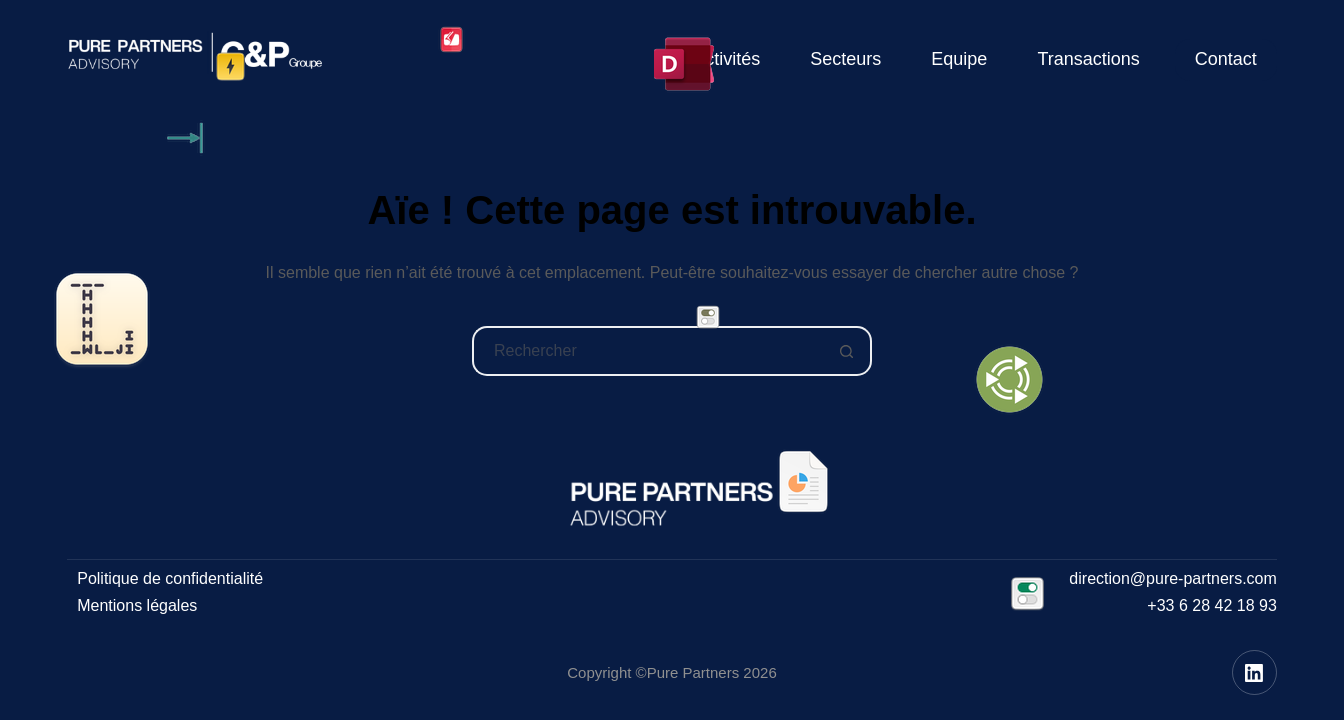 This screenshot has height=720, width=1344. I want to click on open letterpress text editor app, so click(102, 319).